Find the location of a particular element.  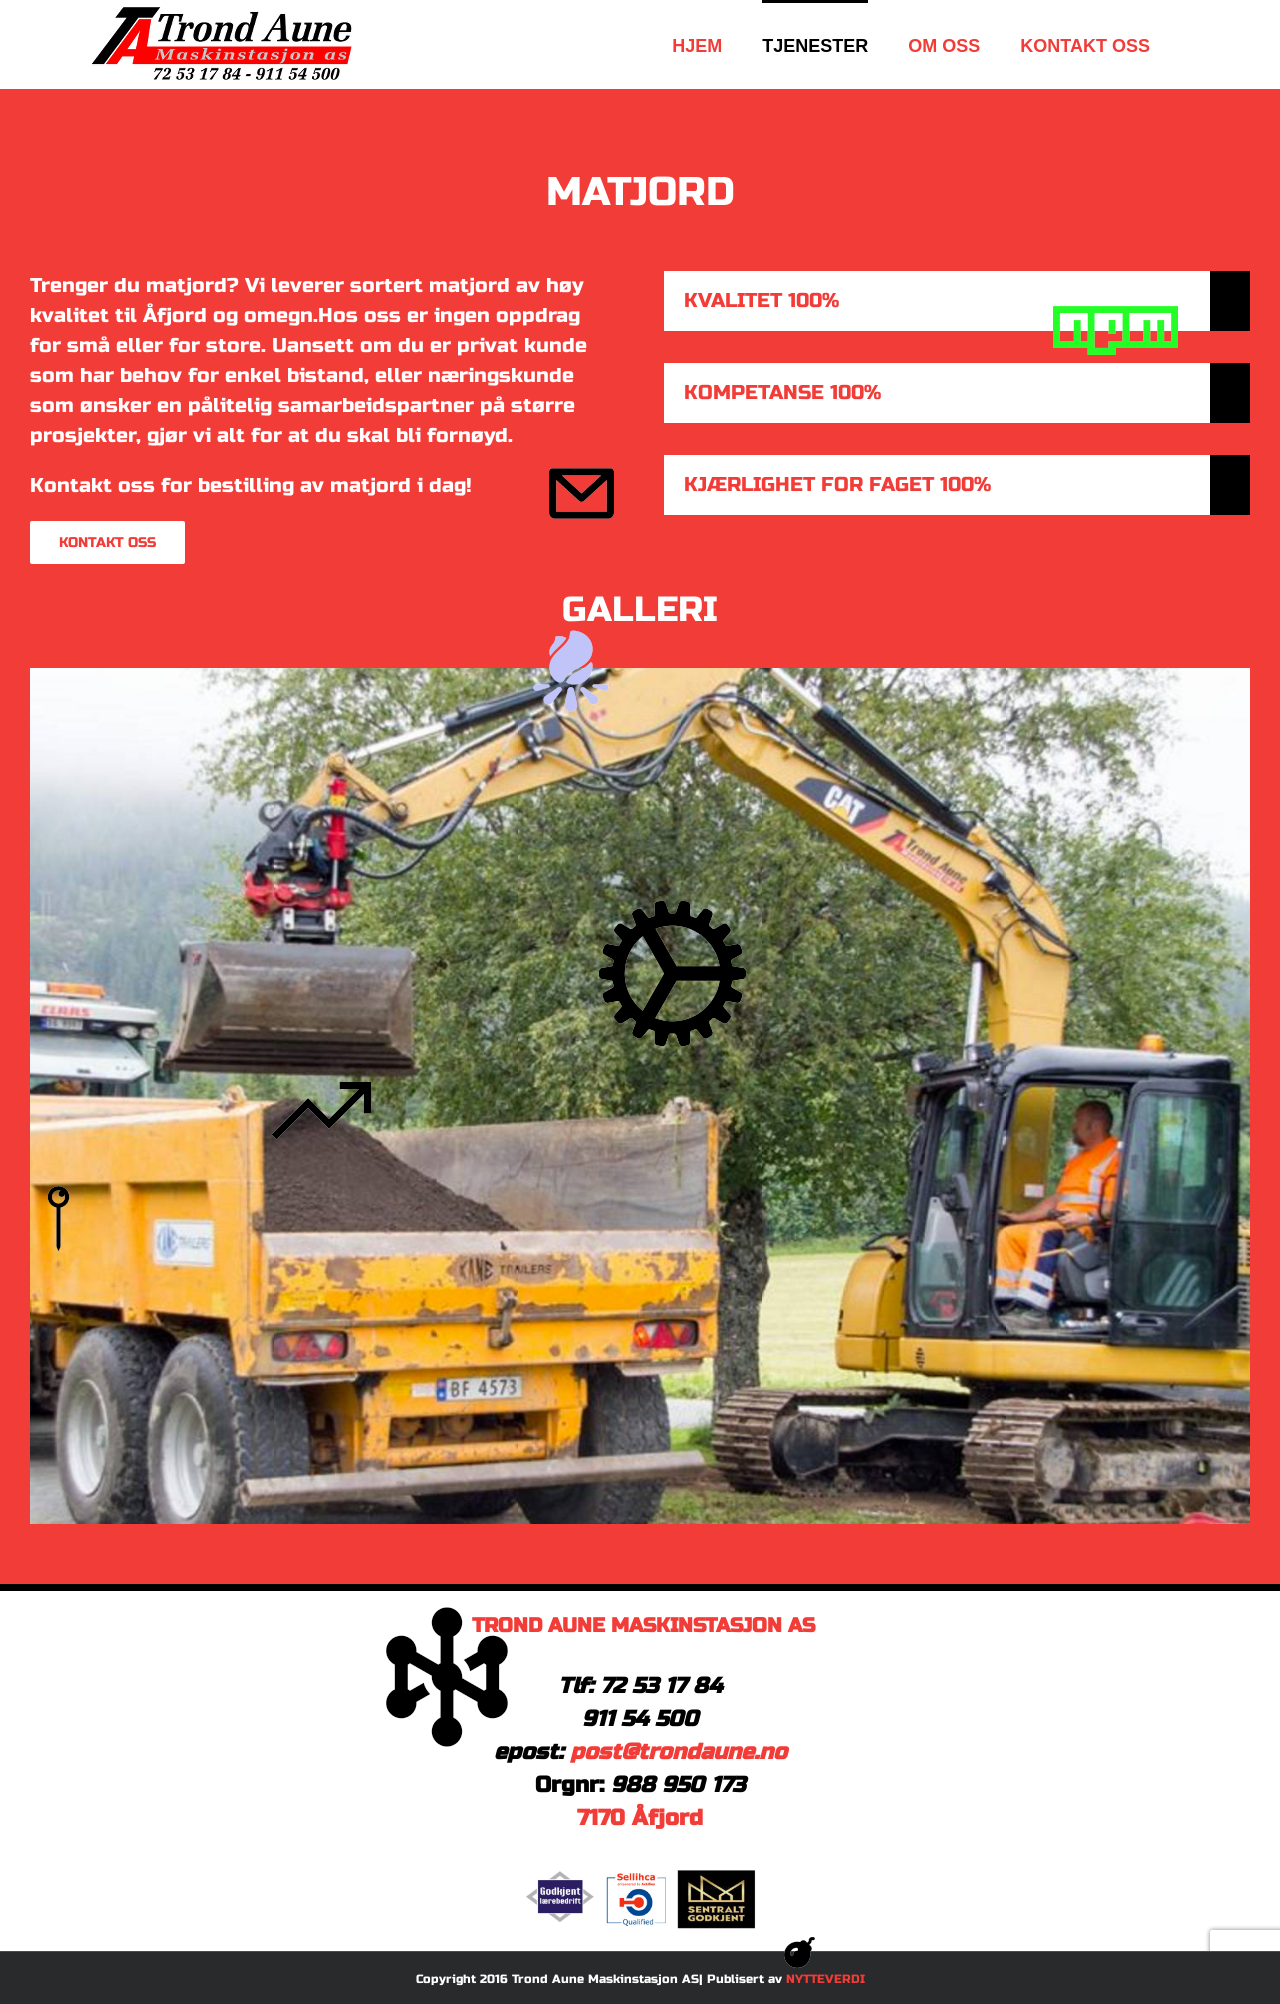

open your inbox or email is located at coordinates (581, 493).